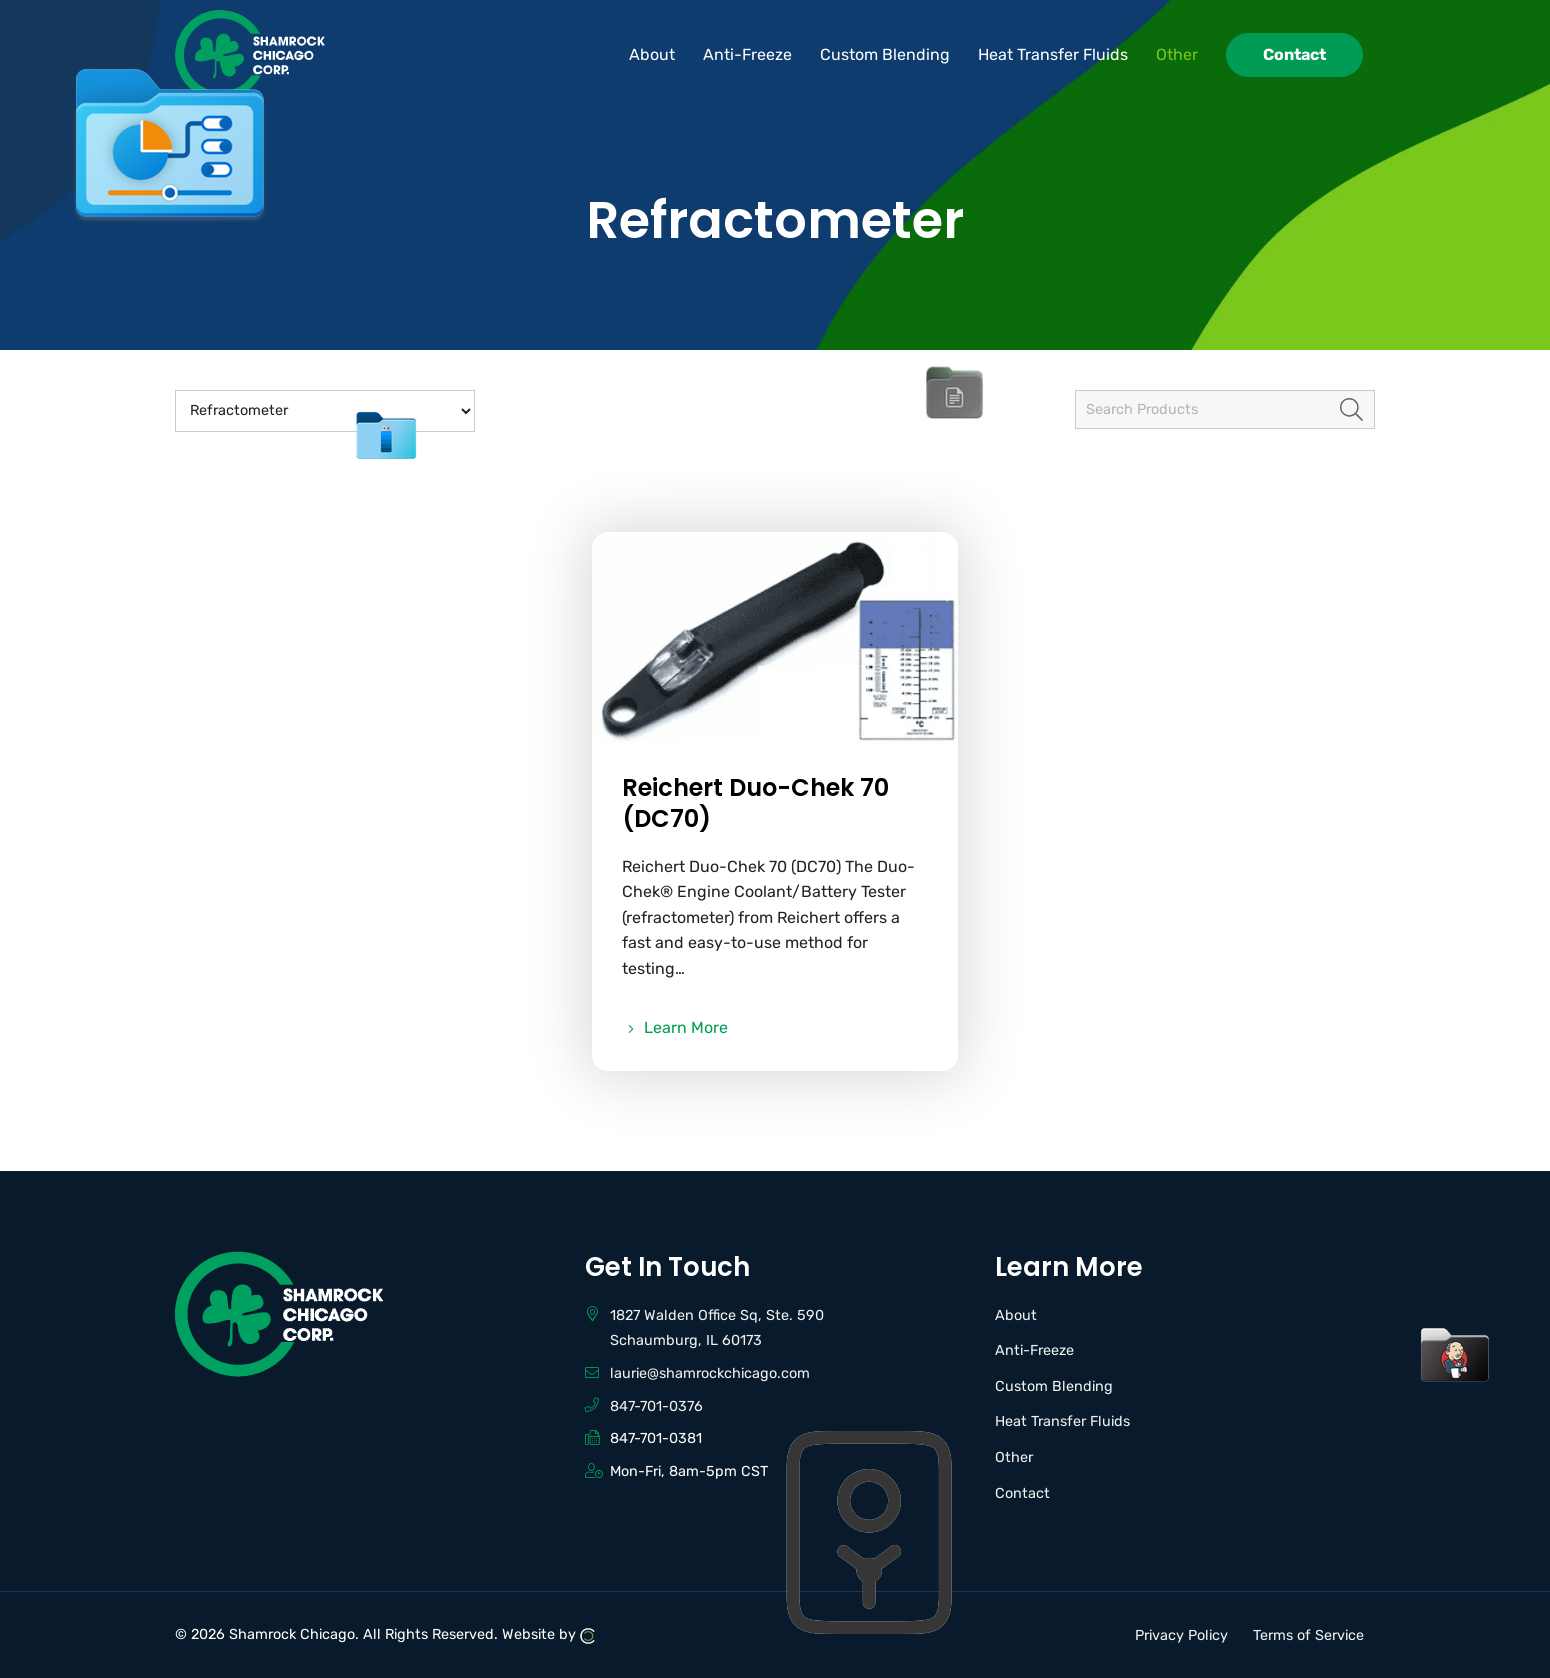 This screenshot has width=1550, height=1678. Describe the element at coordinates (875, 1532) in the screenshot. I see `access Time Machine backups` at that location.